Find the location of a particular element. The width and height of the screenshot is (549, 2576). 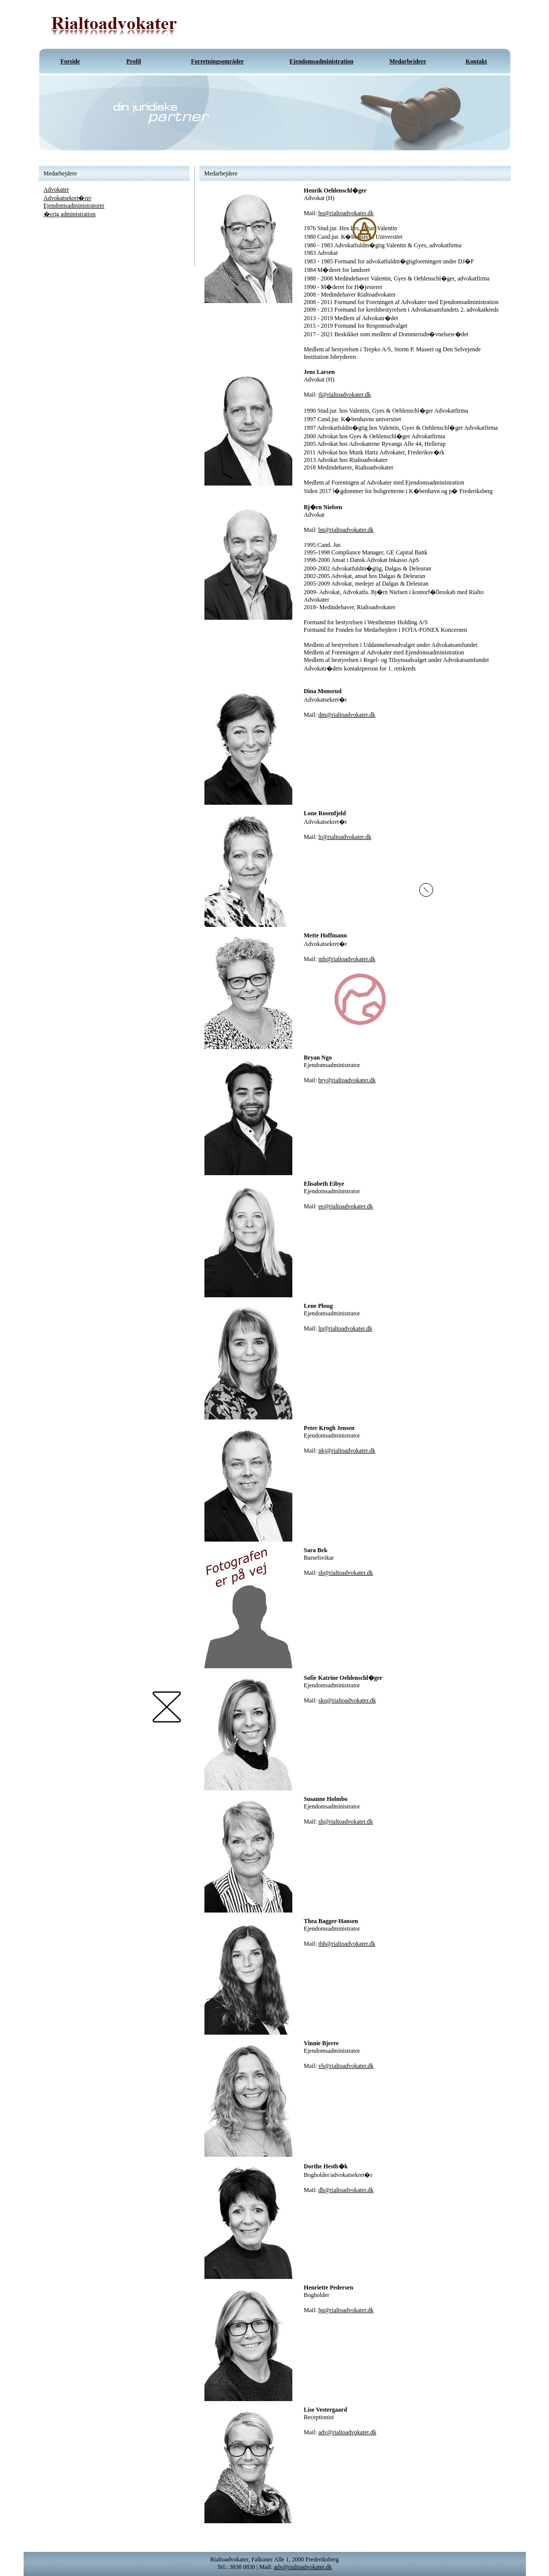

select marker or highlighter tool is located at coordinates (364, 229).